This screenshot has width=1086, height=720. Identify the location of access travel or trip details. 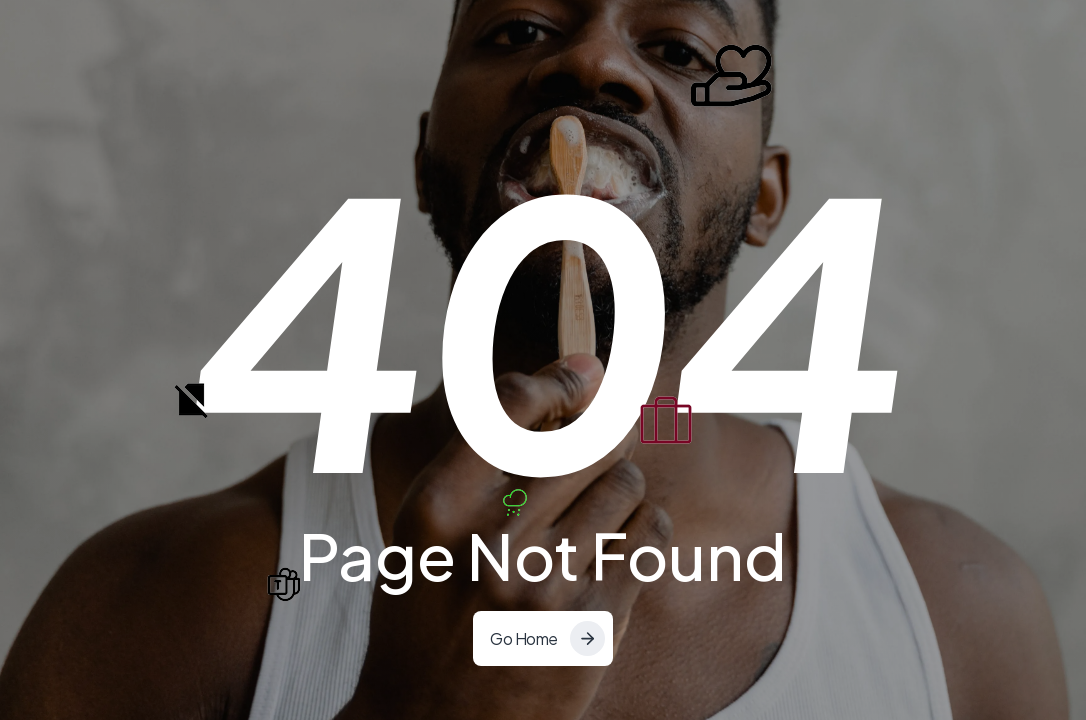
(666, 422).